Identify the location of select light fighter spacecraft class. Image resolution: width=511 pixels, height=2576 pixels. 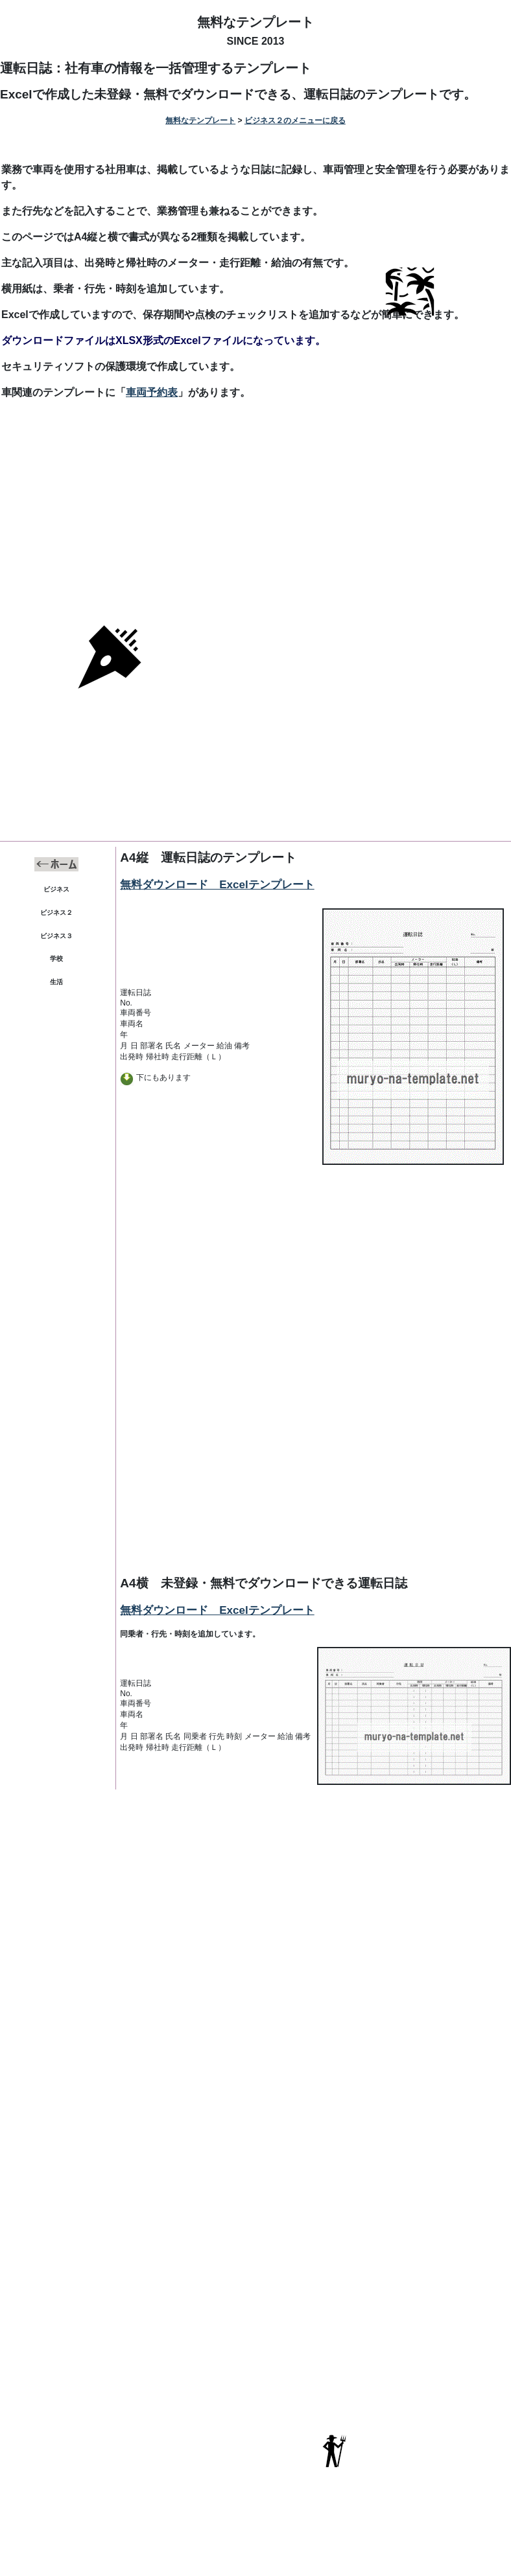
(110, 657).